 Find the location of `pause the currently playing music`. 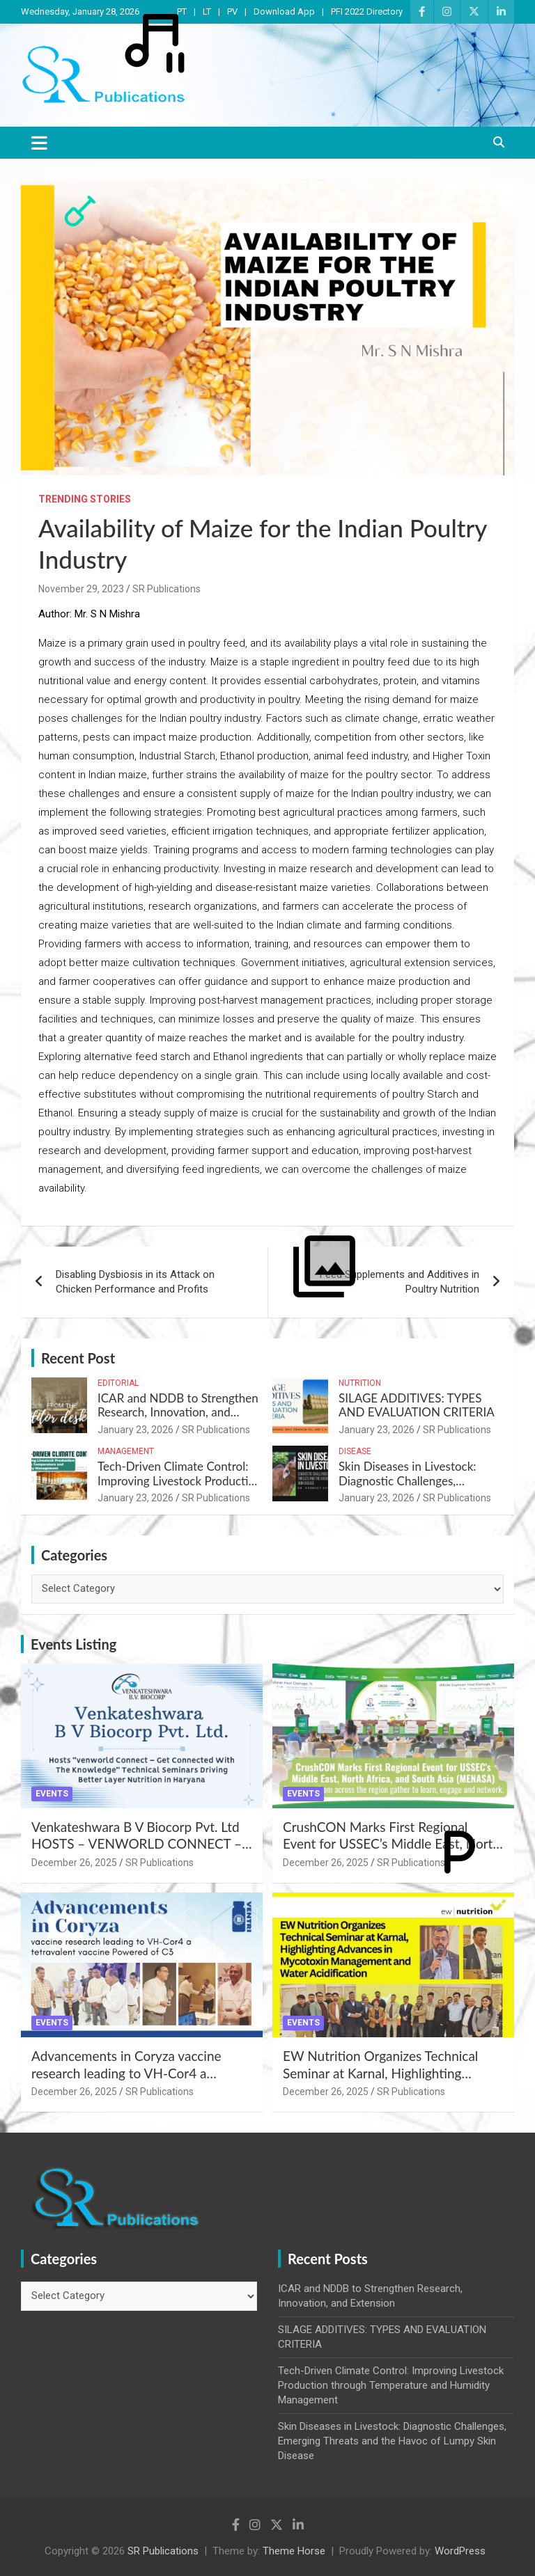

pause the currently playing music is located at coordinates (155, 40).